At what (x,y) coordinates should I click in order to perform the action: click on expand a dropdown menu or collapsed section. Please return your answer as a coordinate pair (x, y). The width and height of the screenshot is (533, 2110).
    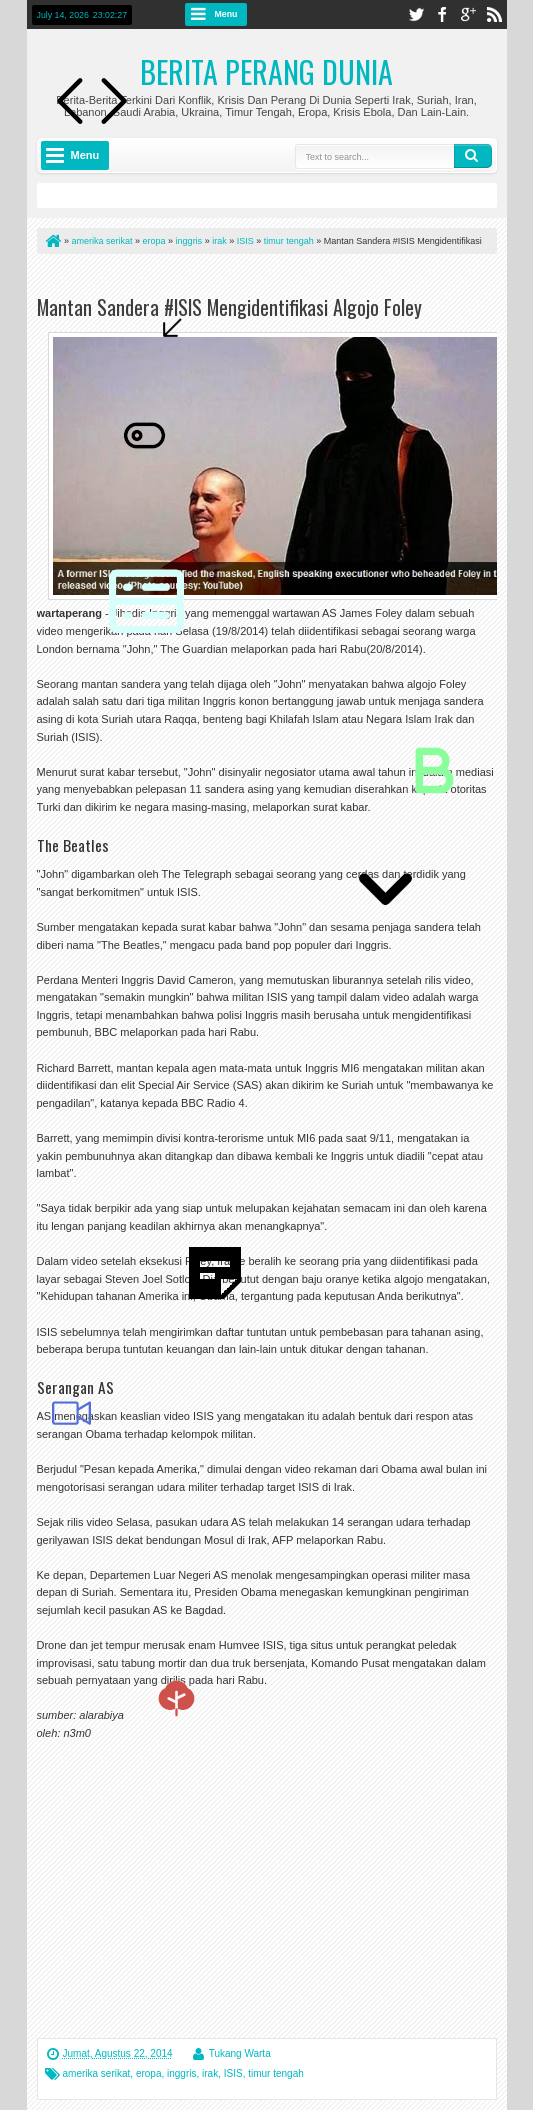
    Looking at the image, I should click on (385, 886).